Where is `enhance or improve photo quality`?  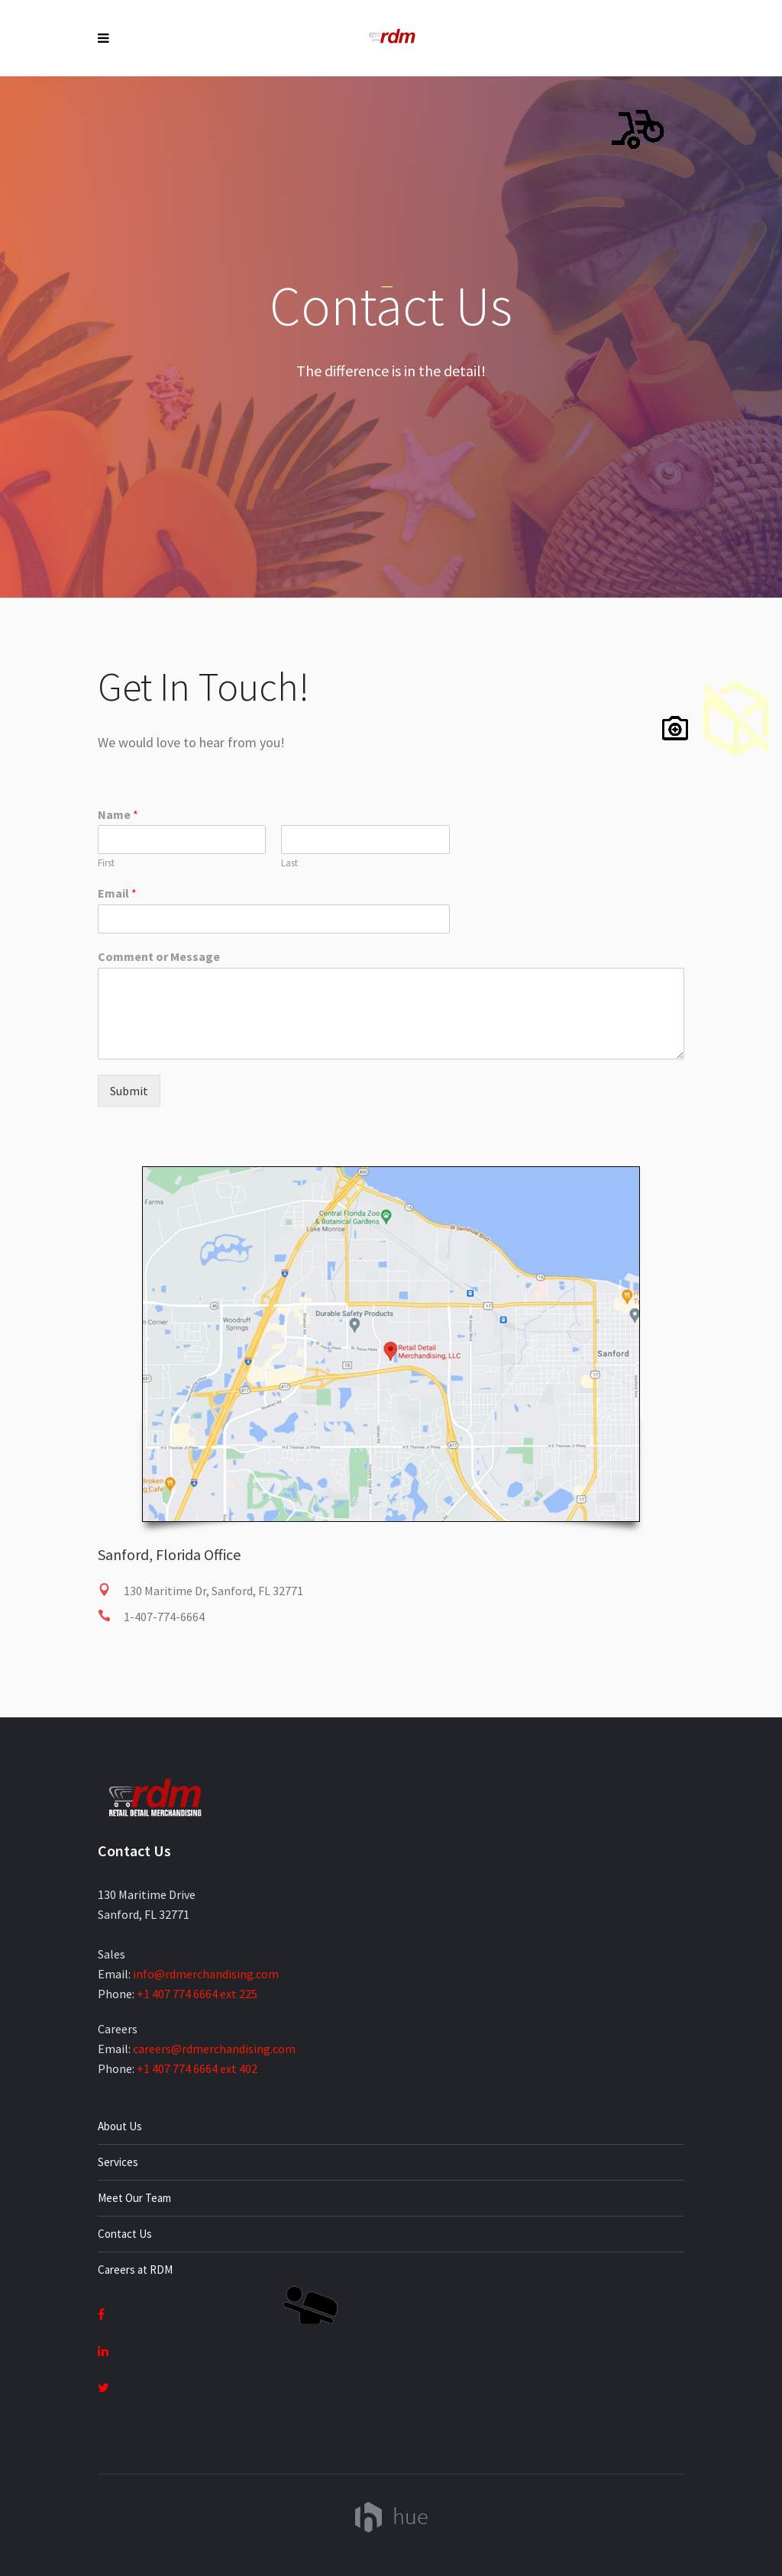 enhance or improve photo quality is located at coordinates (675, 728).